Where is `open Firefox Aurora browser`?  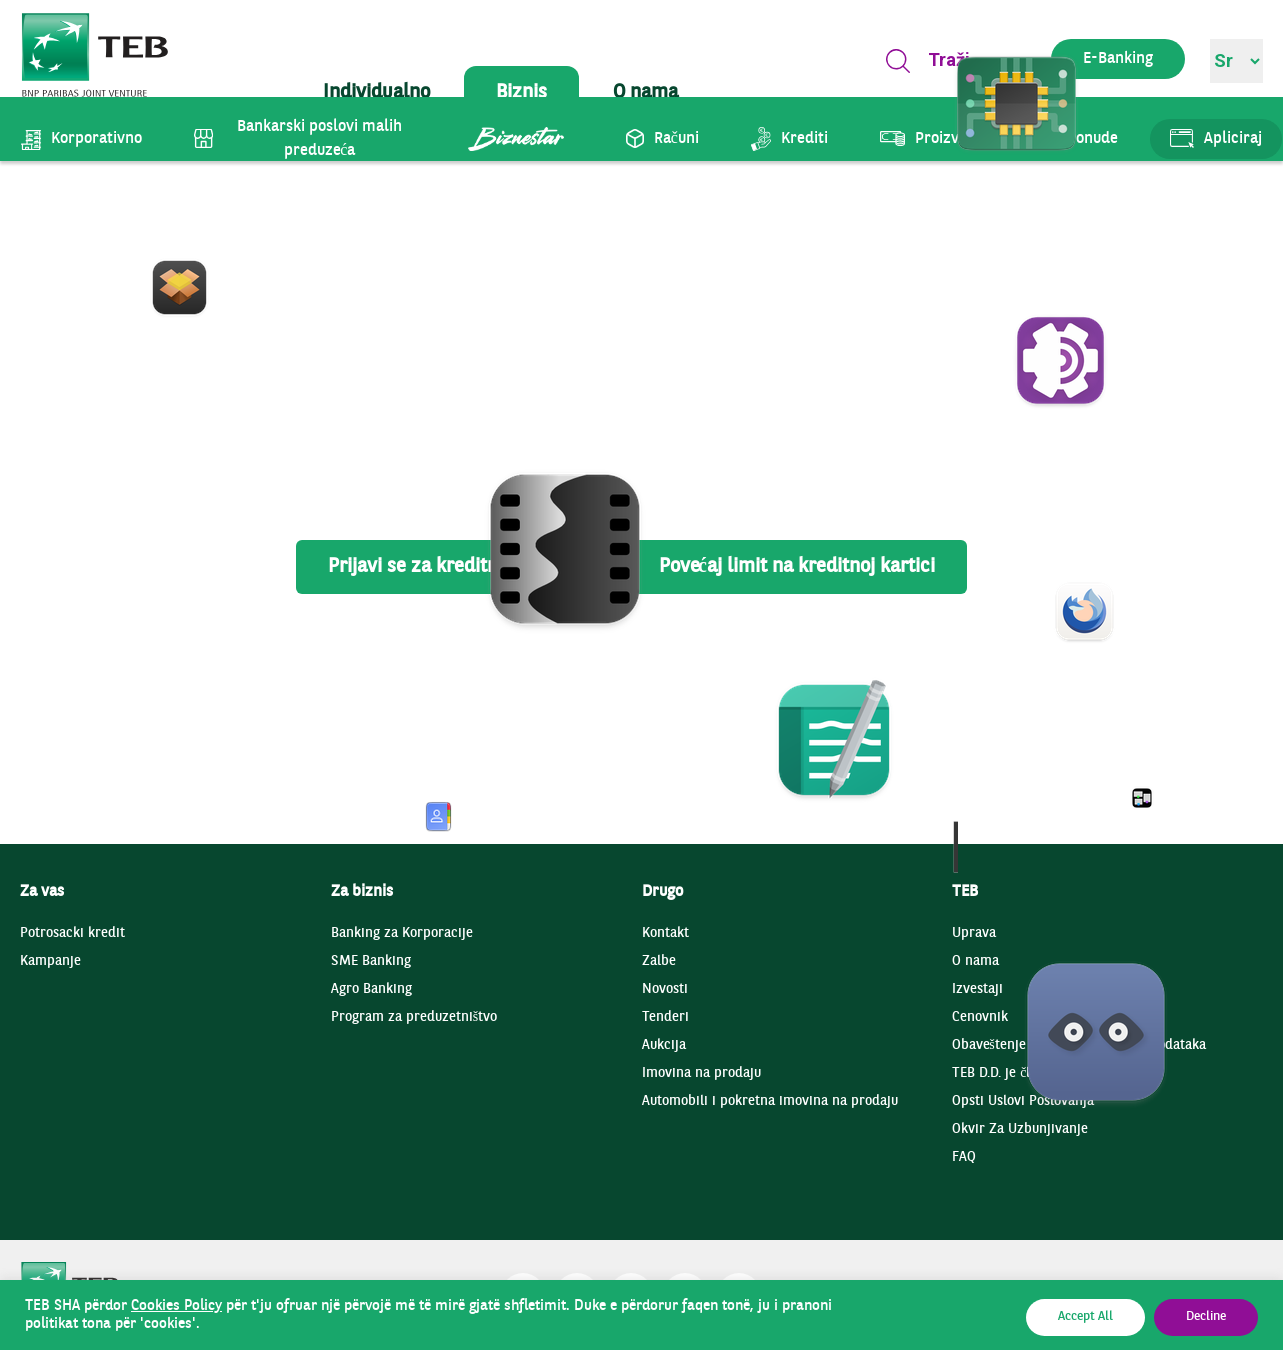
open Firefox Aurora browser is located at coordinates (1084, 611).